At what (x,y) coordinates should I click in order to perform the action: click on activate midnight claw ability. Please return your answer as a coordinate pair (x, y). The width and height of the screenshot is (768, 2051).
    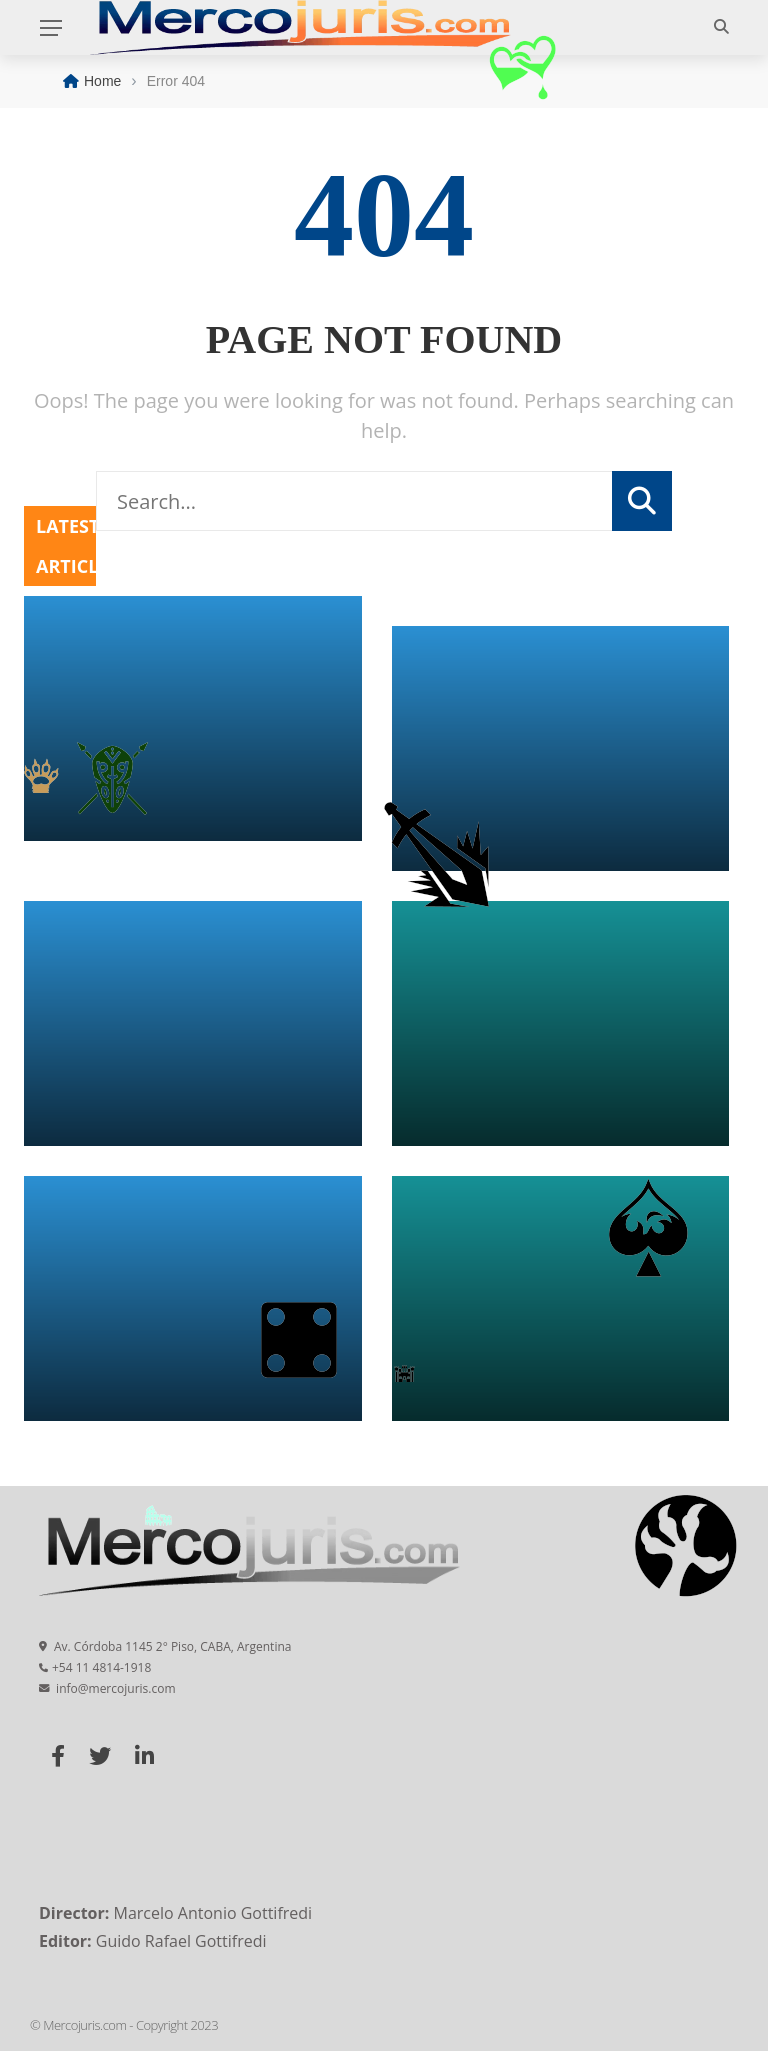
    Looking at the image, I should click on (686, 1546).